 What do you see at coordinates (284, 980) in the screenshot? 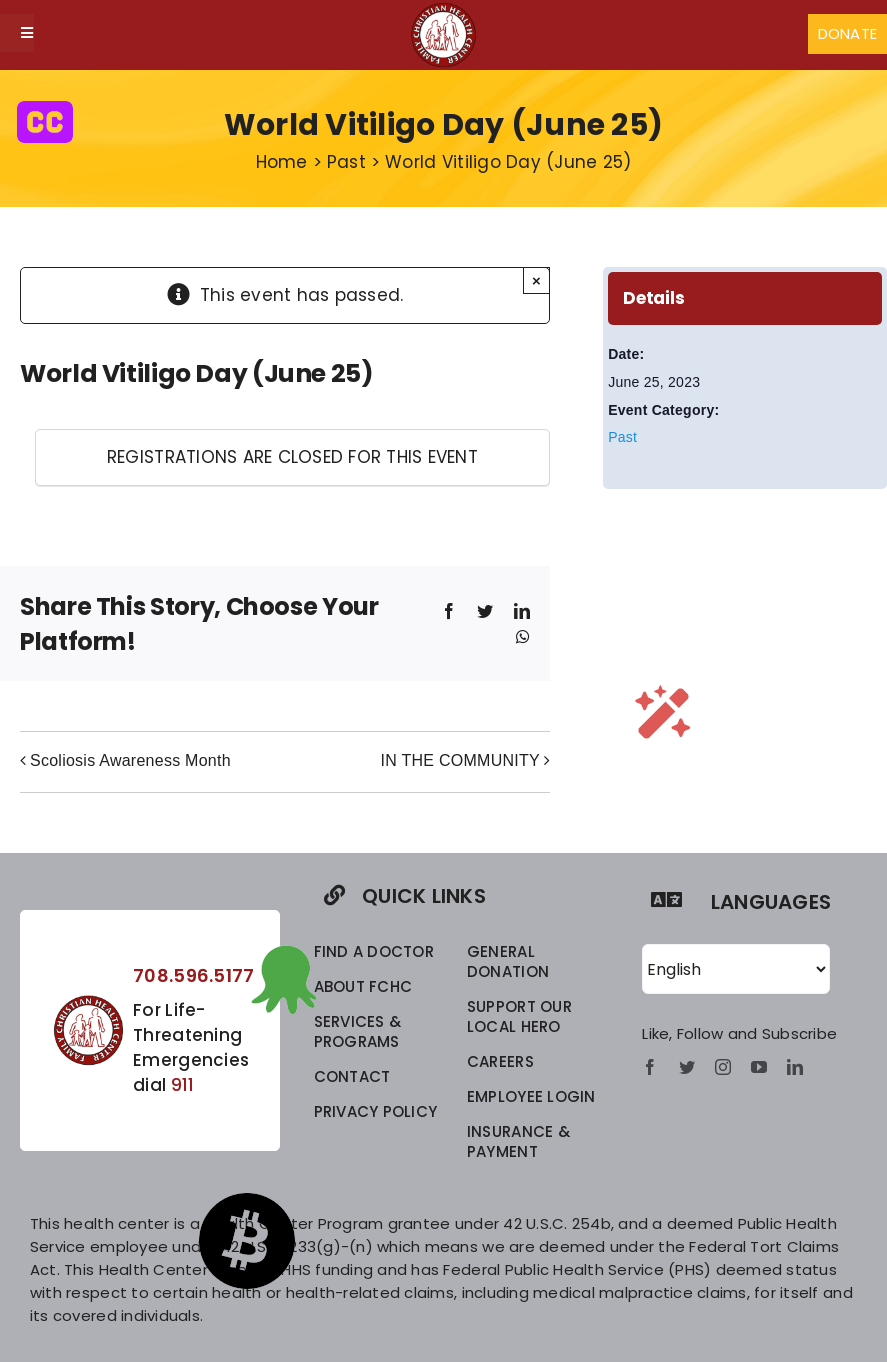
I see `octopus deploy logo` at bounding box center [284, 980].